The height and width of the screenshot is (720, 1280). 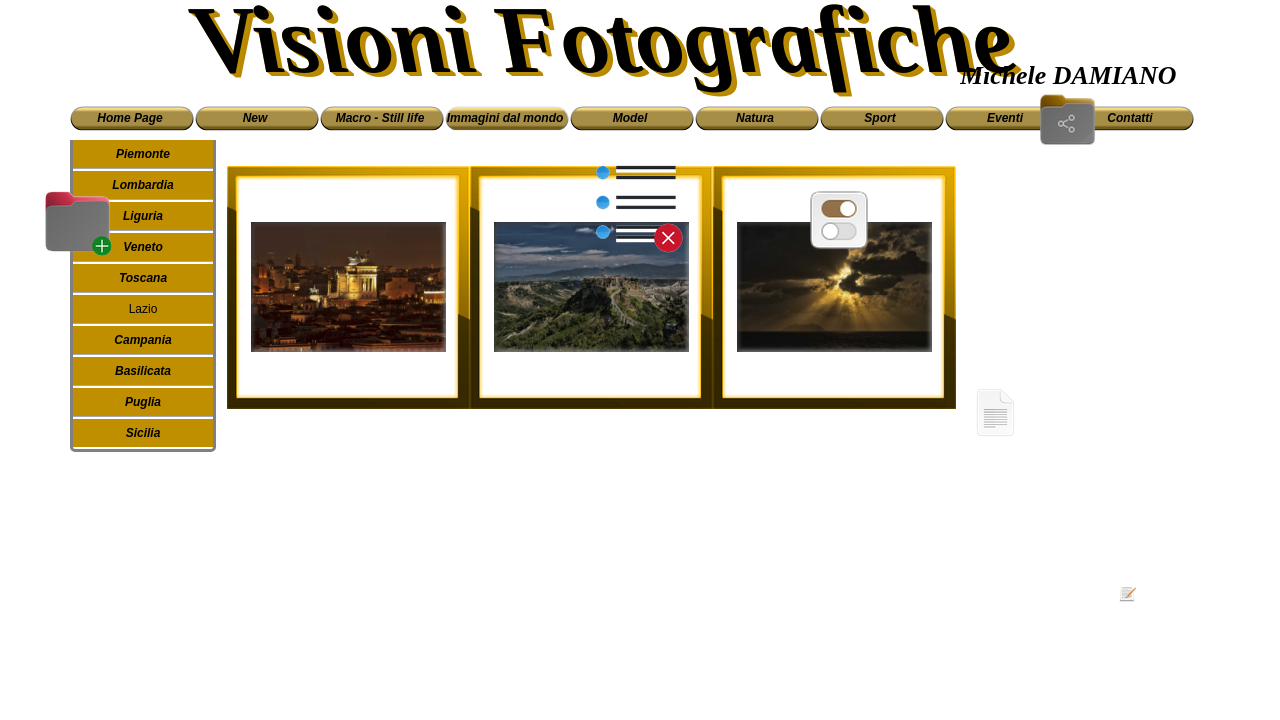 What do you see at coordinates (1127, 593) in the screenshot?
I see `open text editor application` at bounding box center [1127, 593].